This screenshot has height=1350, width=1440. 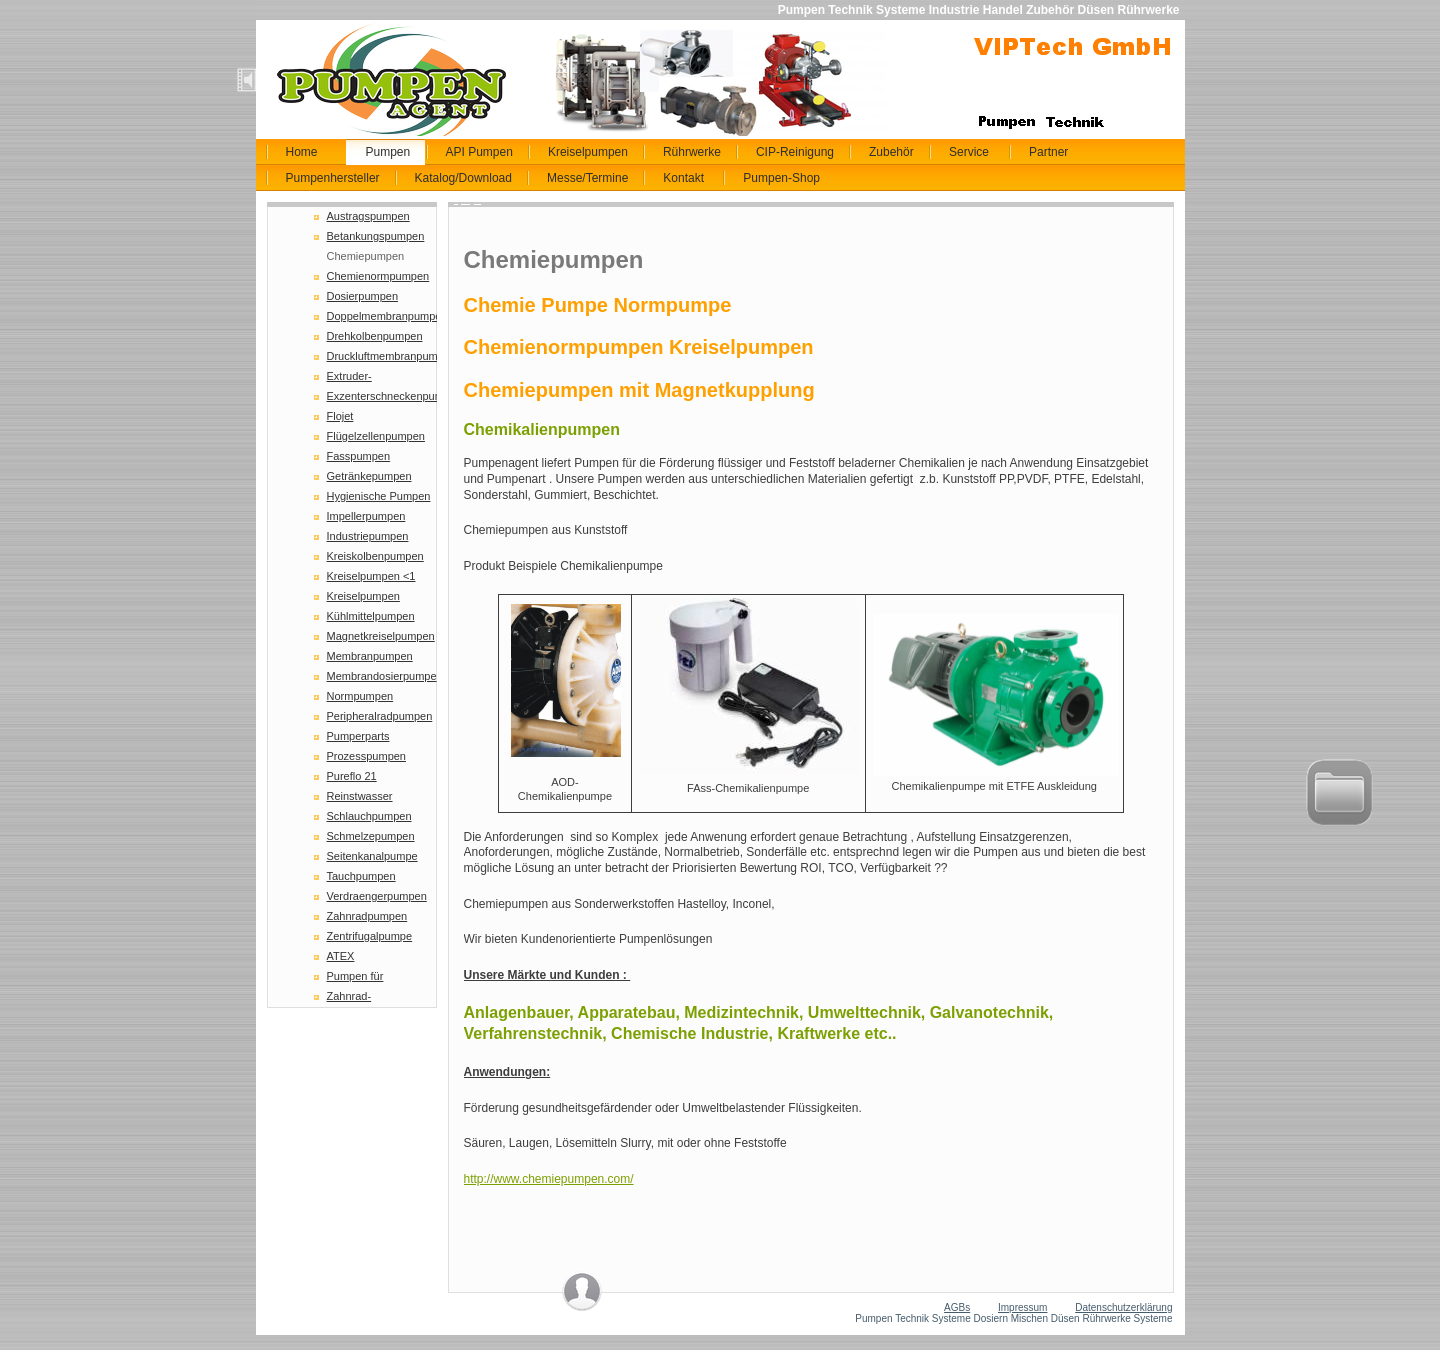 What do you see at coordinates (248, 79) in the screenshot?
I see `video clip with audio track in library` at bounding box center [248, 79].